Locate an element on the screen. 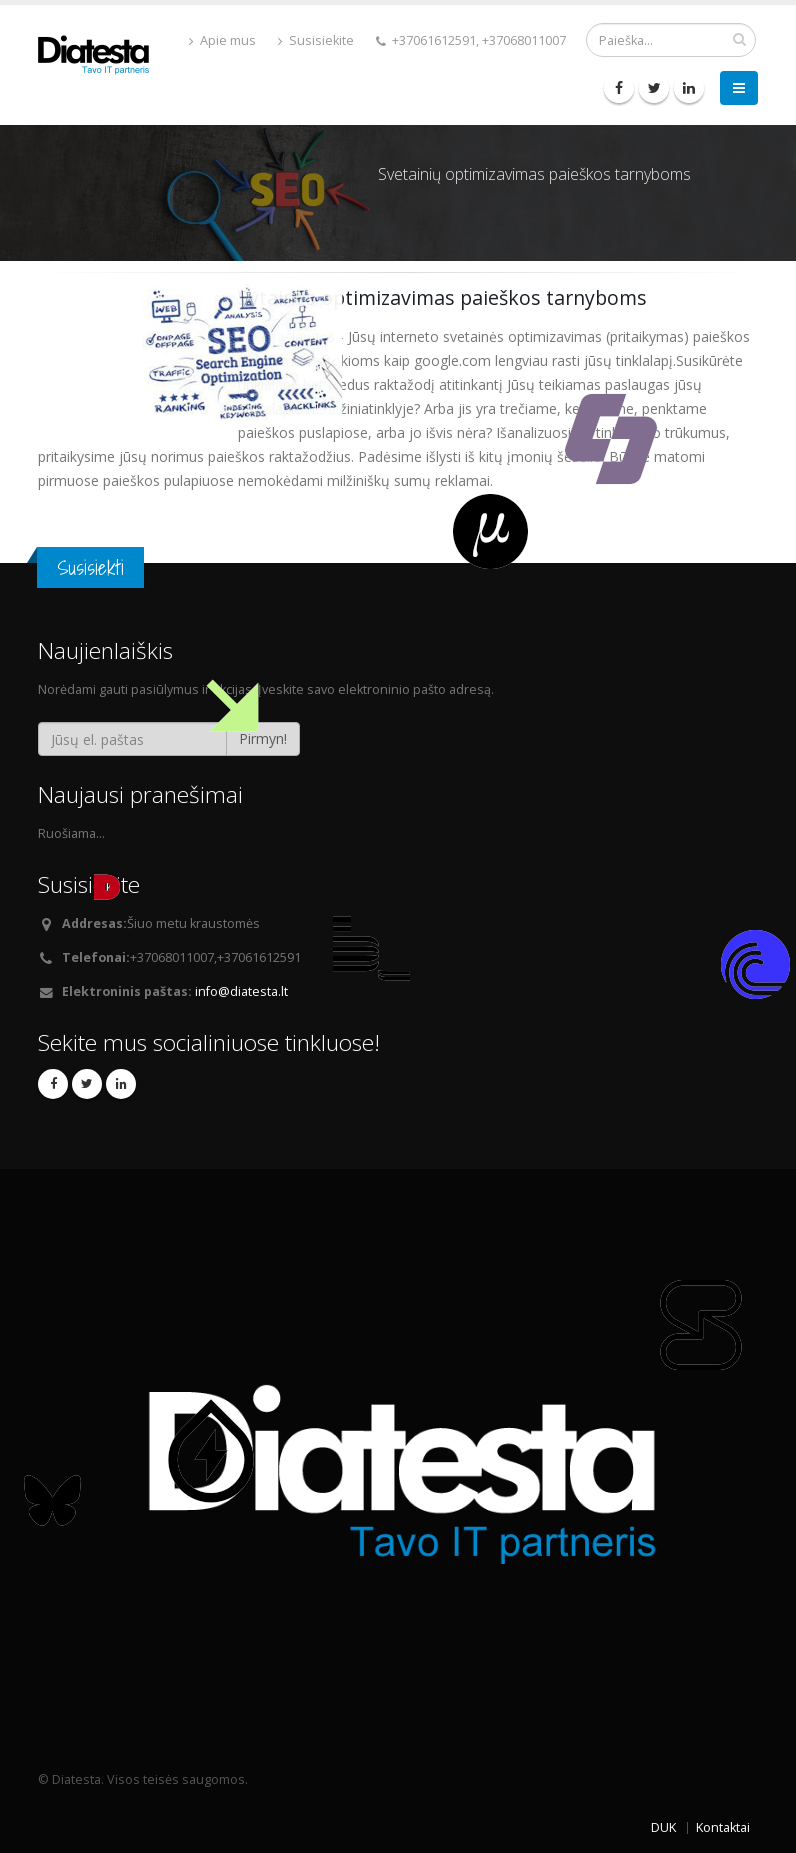 Image resolution: width=796 pixels, height=1853 pixels. navigate to the next item below is located at coordinates (232, 705).